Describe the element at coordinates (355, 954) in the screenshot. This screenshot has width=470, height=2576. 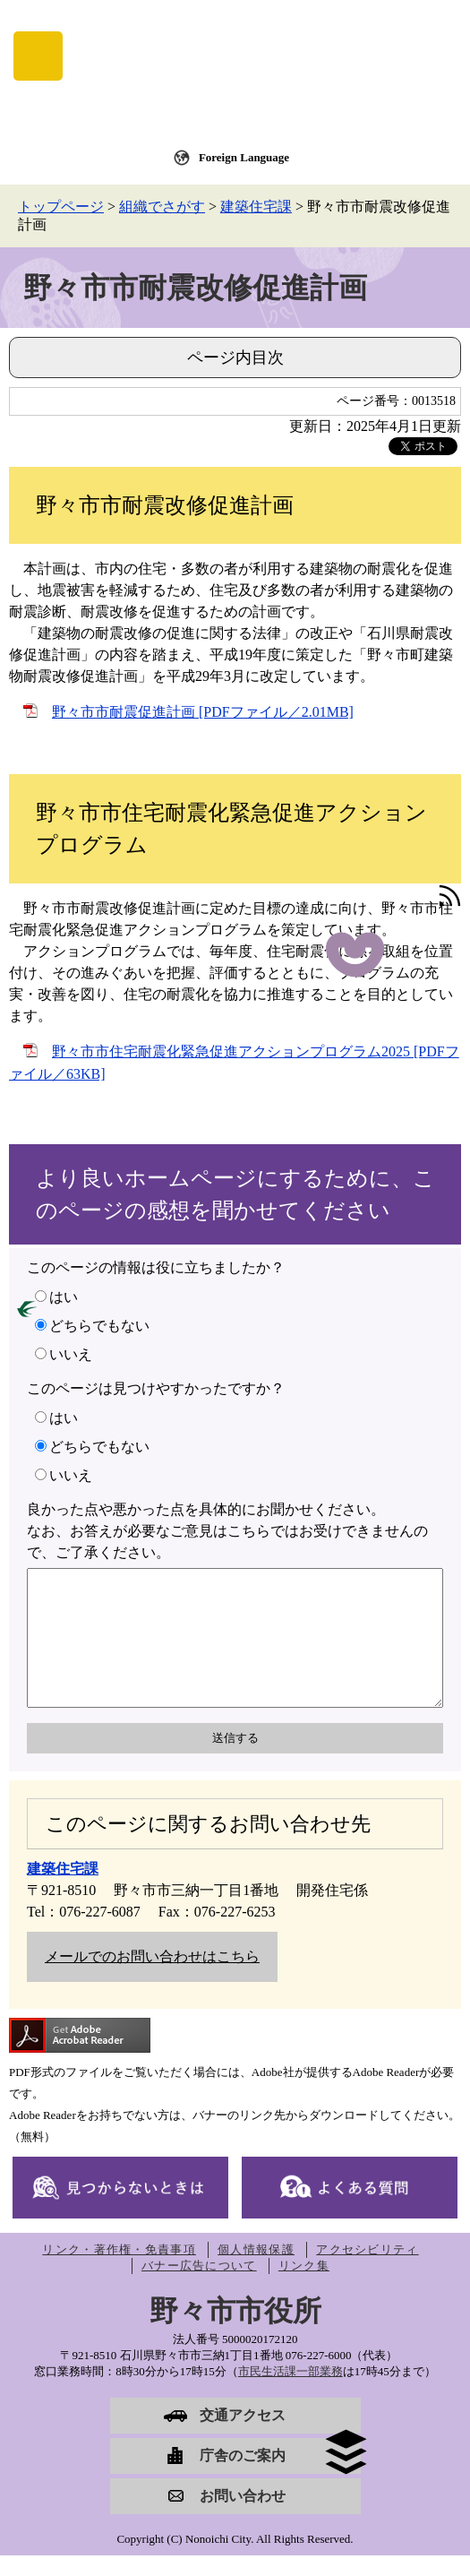
I see `open the Badoo dating app` at that location.